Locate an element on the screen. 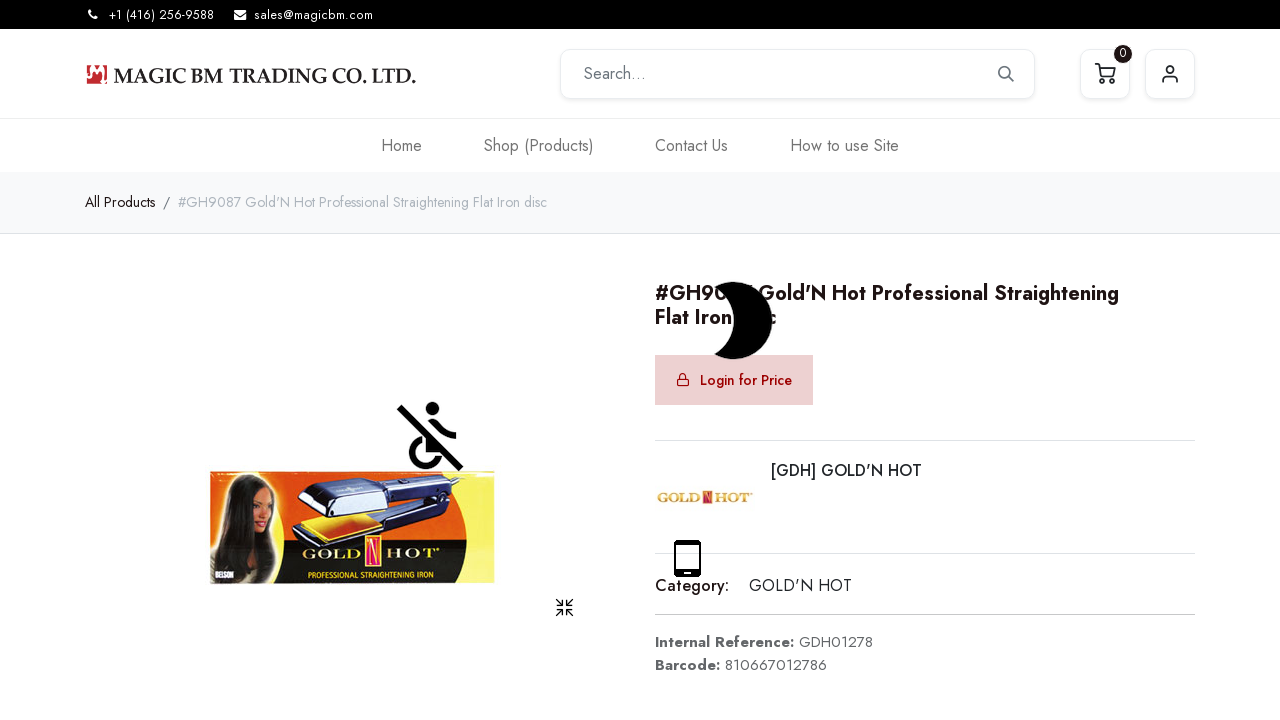 The width and height of the screenshot is (1280, 720). indicates location is not wheelchair accessible is located at coordinates (432, 435).